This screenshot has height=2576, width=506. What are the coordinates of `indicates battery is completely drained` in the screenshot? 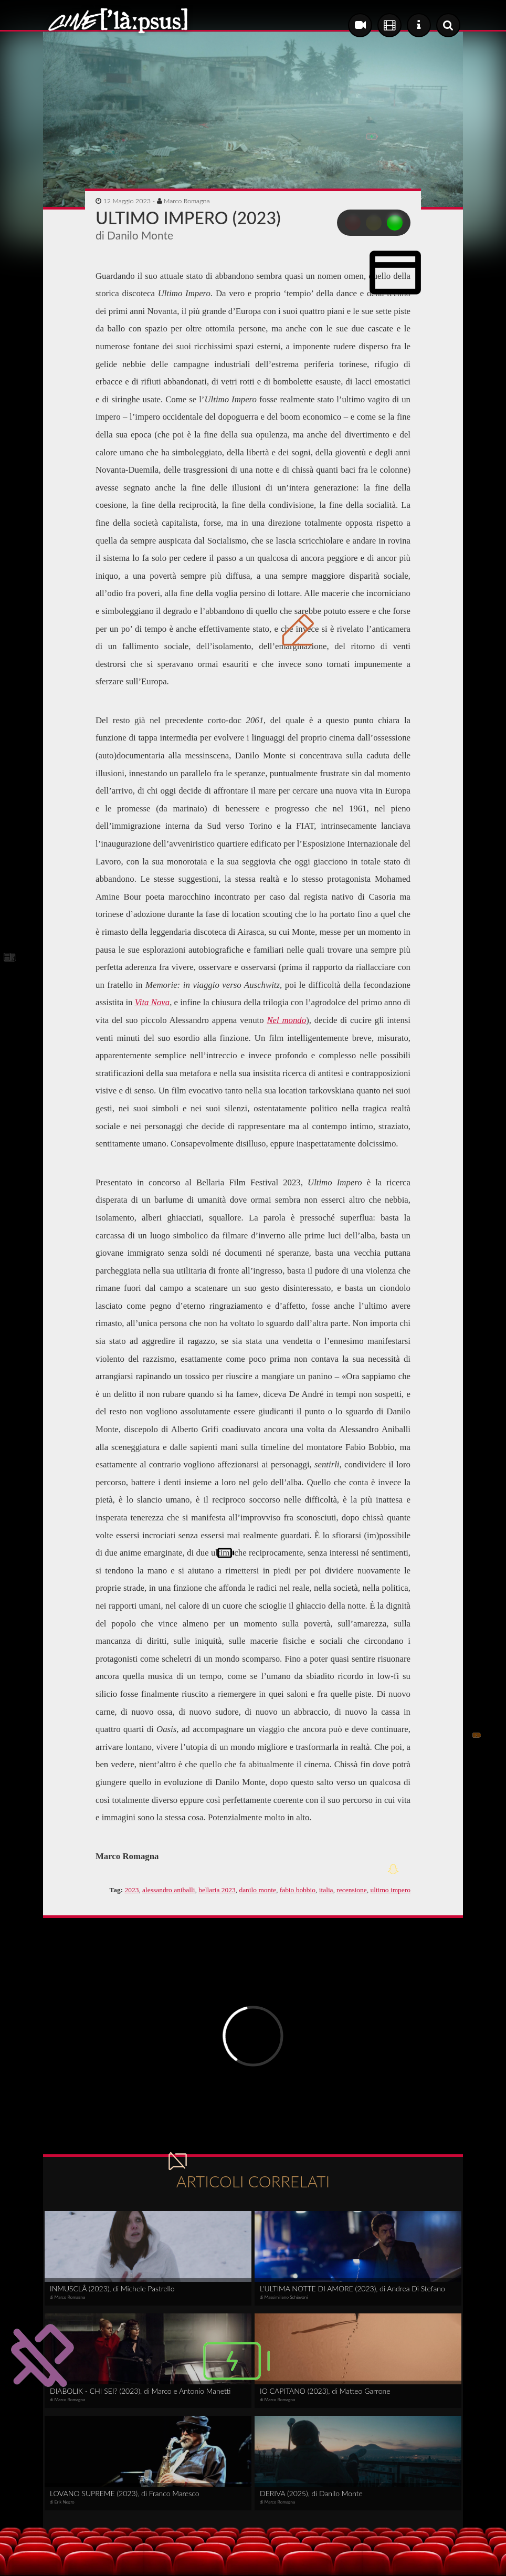 It's located at (226, 1553).